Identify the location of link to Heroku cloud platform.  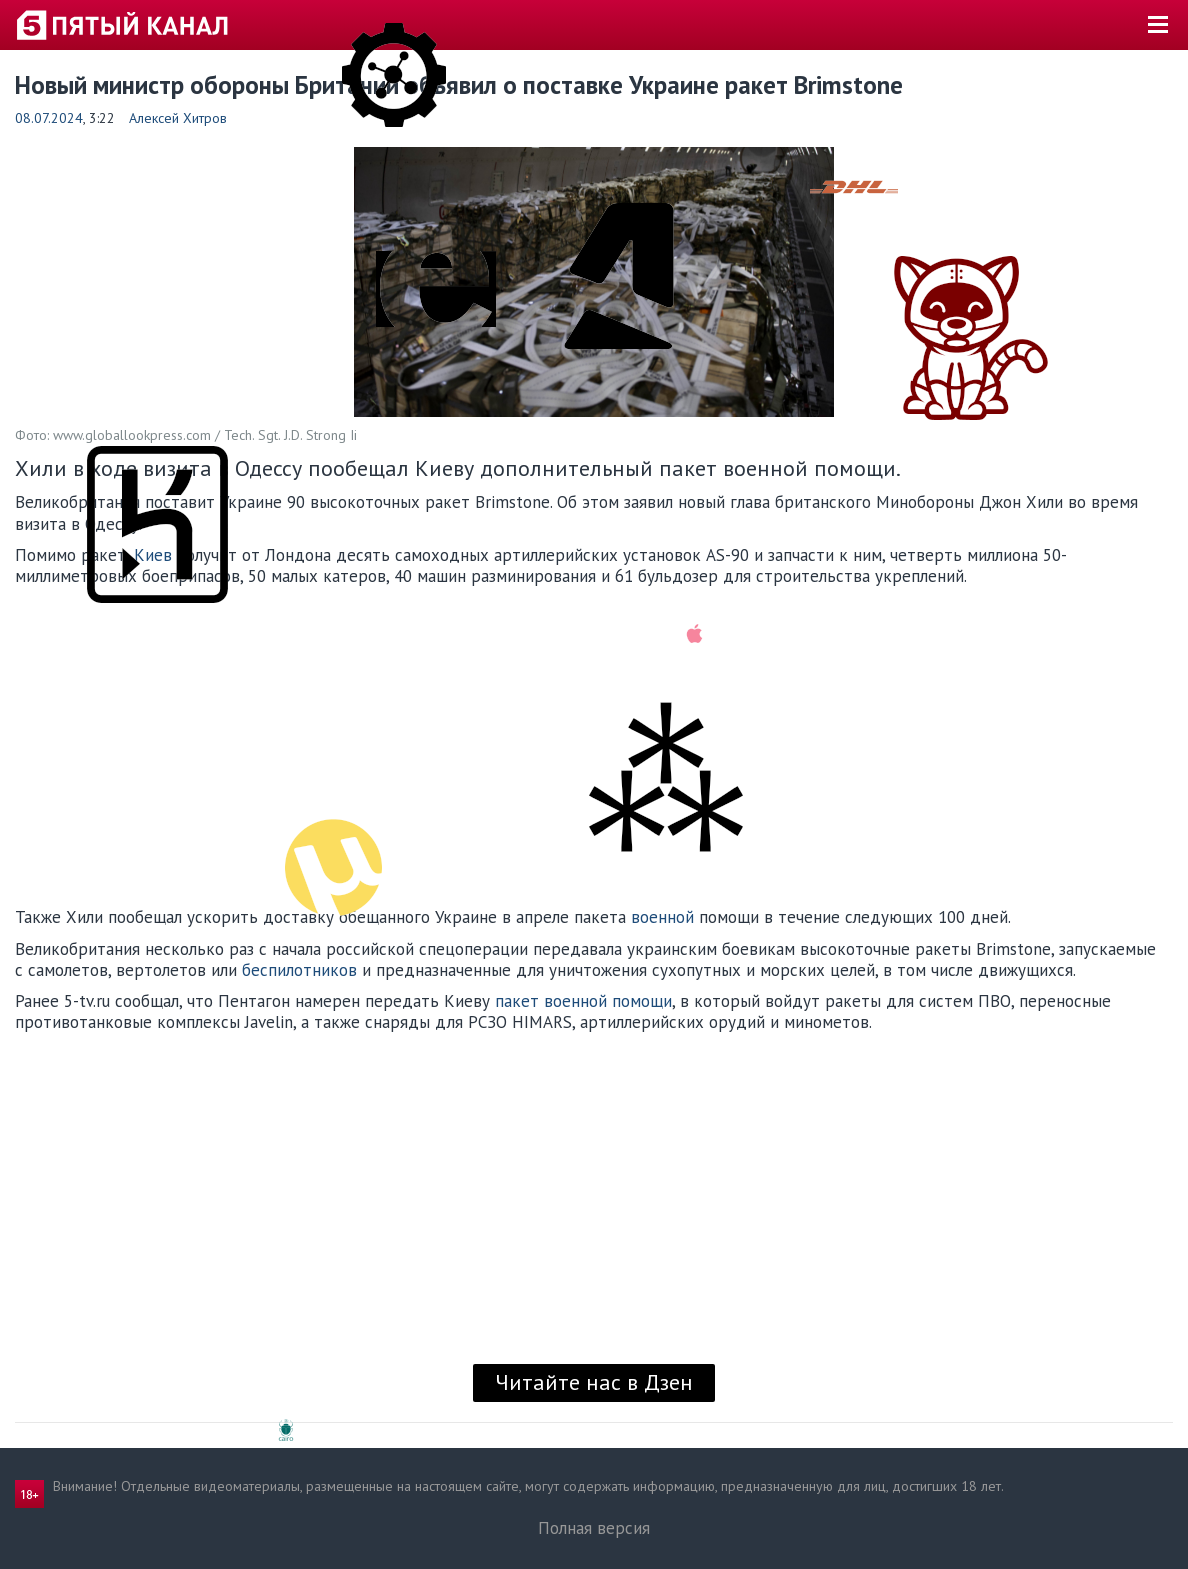
(157, 524).